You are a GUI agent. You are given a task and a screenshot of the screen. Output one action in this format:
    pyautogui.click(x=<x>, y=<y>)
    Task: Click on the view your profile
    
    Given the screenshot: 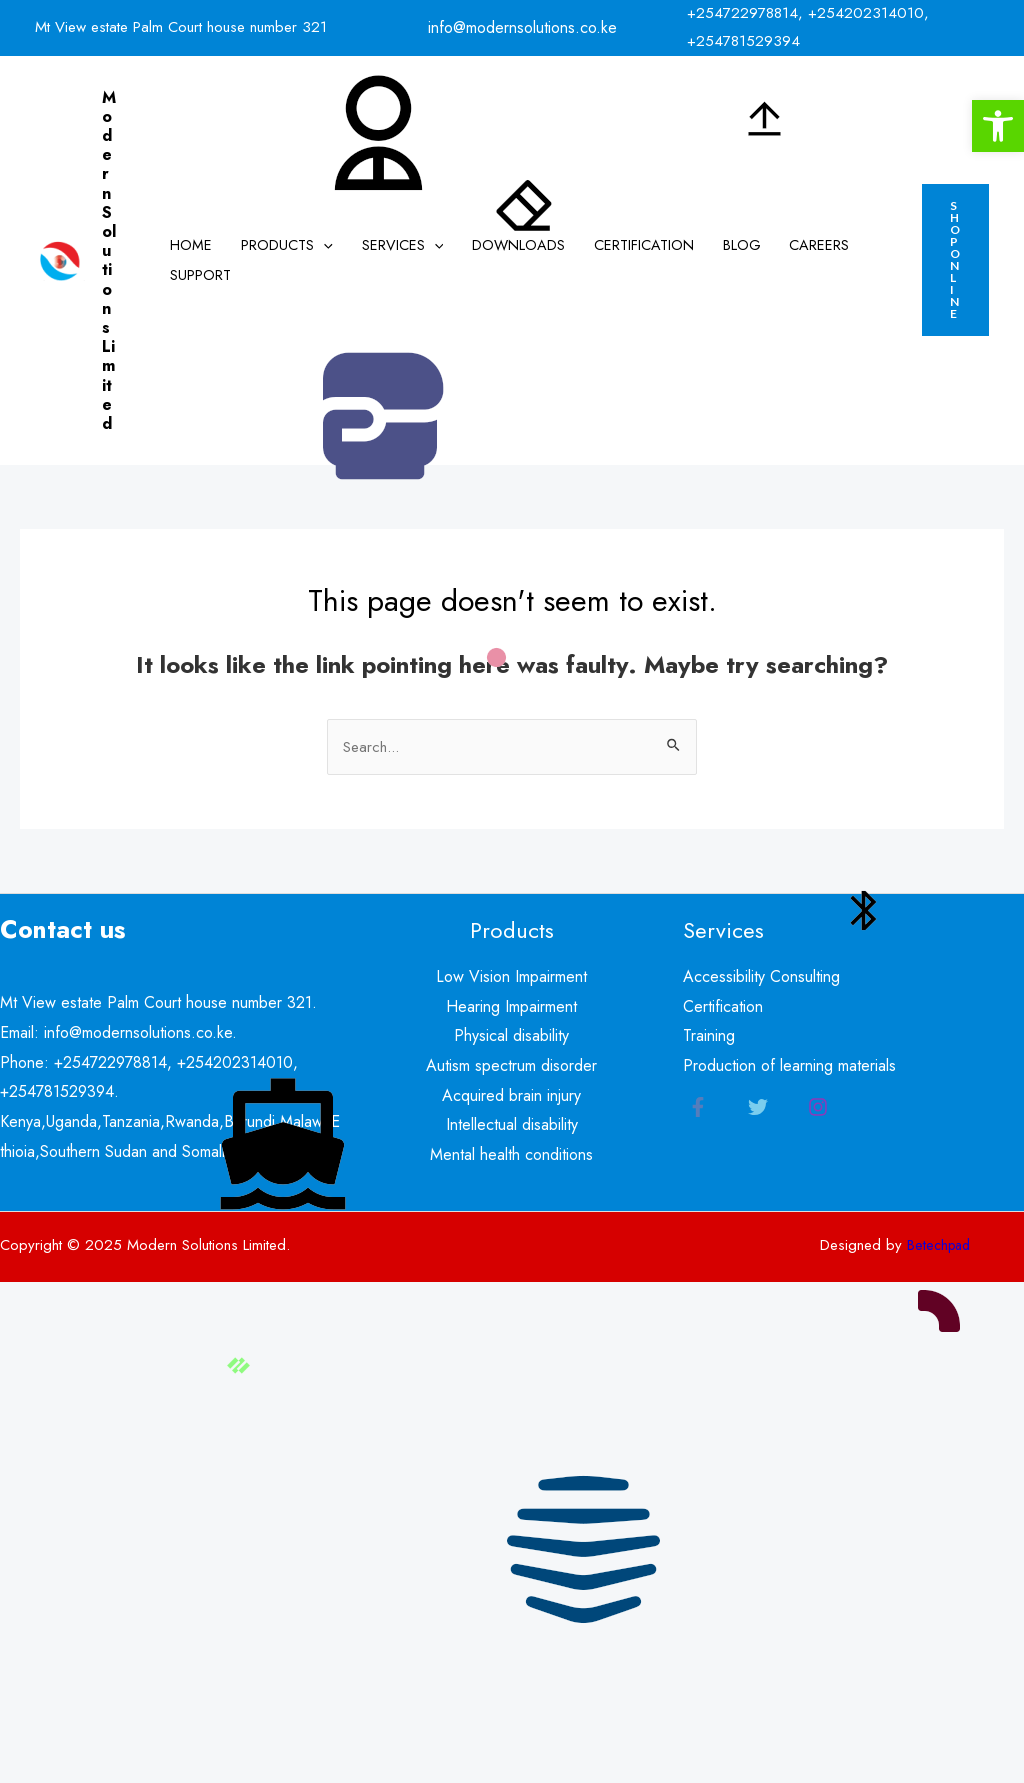 What is the action you would take?
    pyautogui.click(x=378, y=135)
    